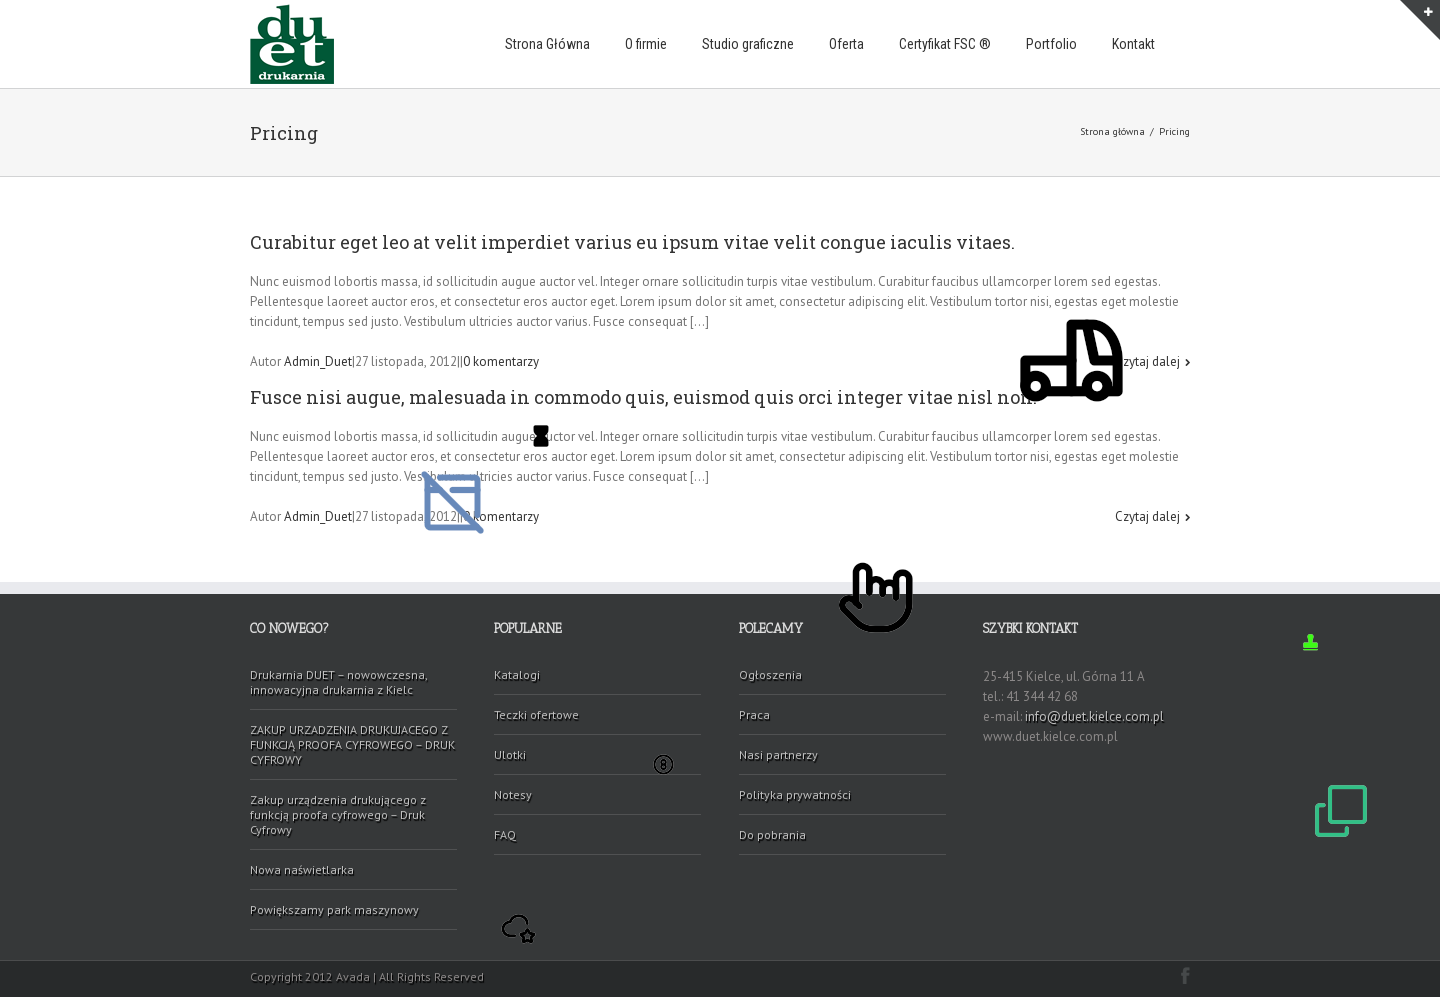  Describe the element at coordinates (1341, 811) in the screenshot. I see `copy to clipboard` at that location.